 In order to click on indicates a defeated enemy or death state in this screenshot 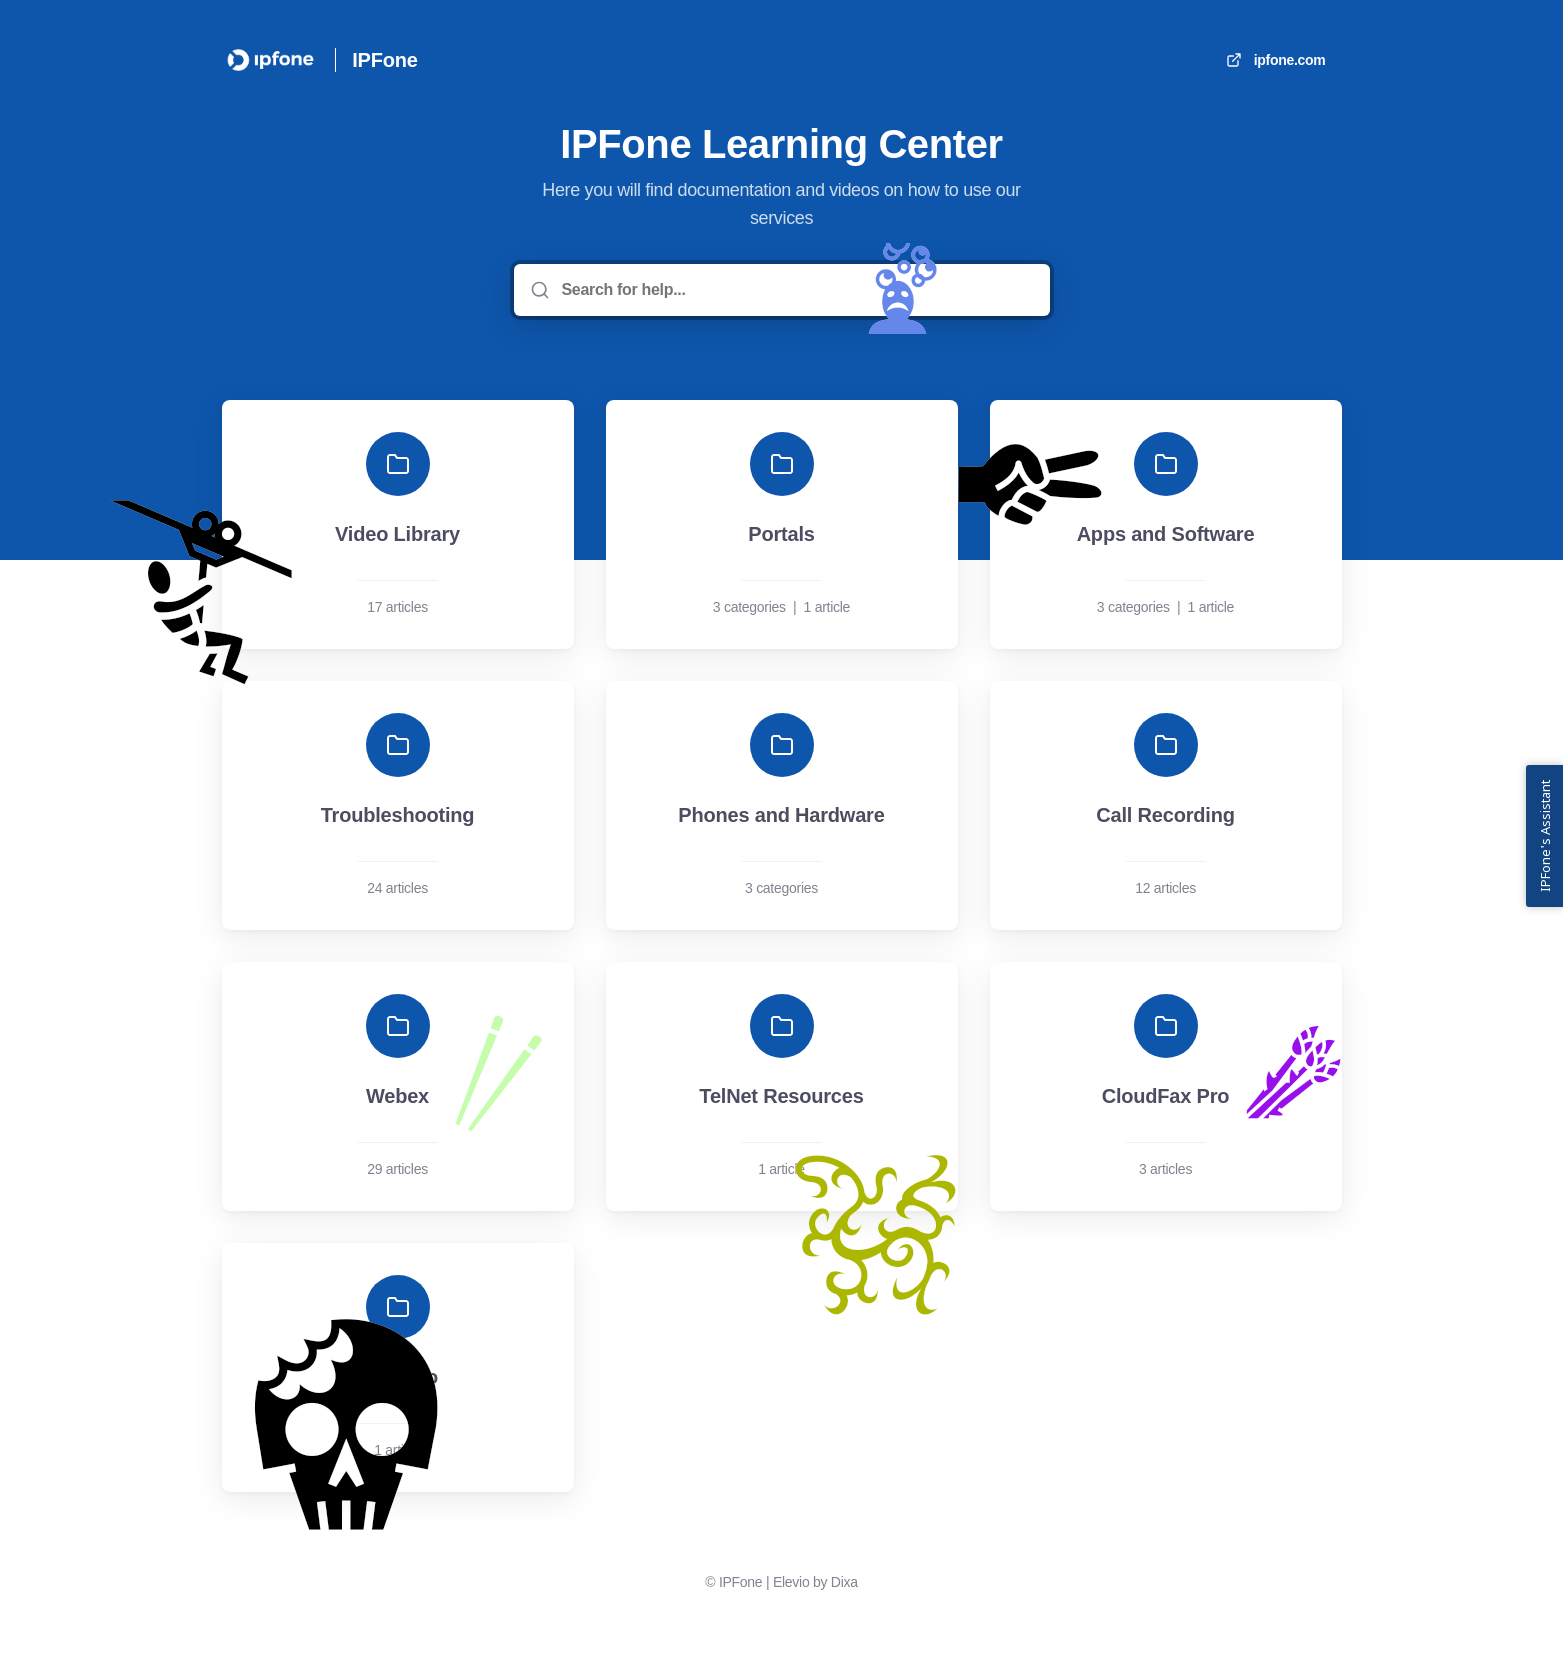, I will do `click(343, 1426)`.